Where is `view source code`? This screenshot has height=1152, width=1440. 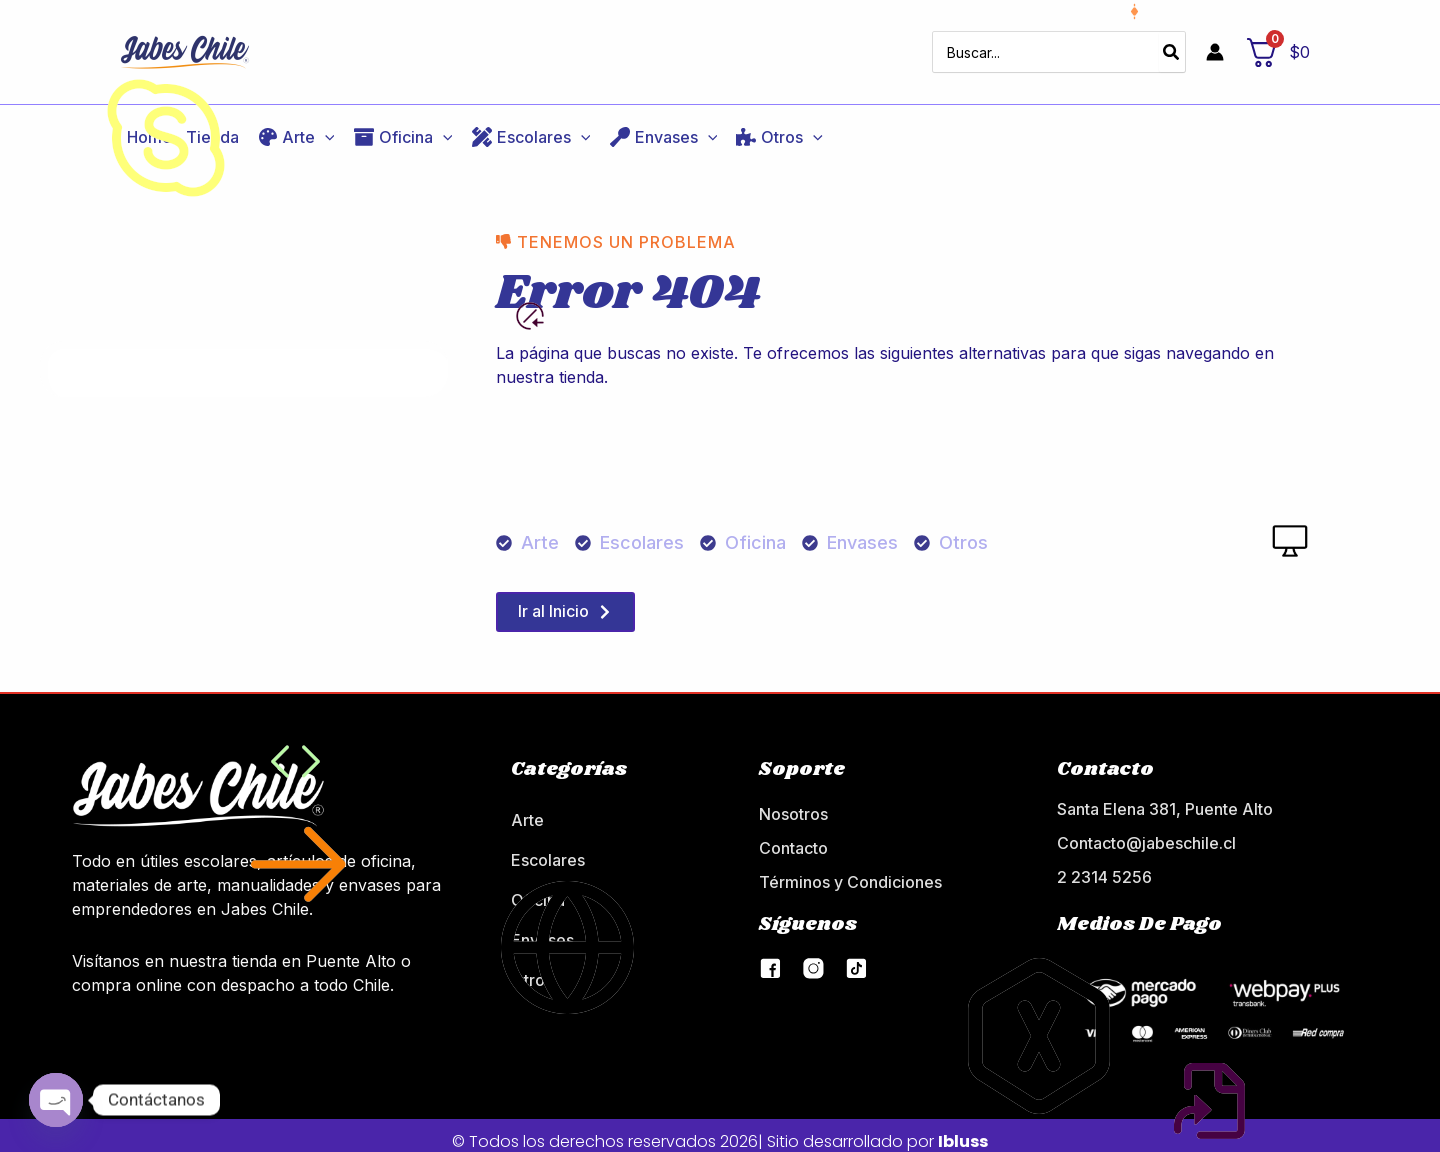
view source code is located at coordinates (295, 761).